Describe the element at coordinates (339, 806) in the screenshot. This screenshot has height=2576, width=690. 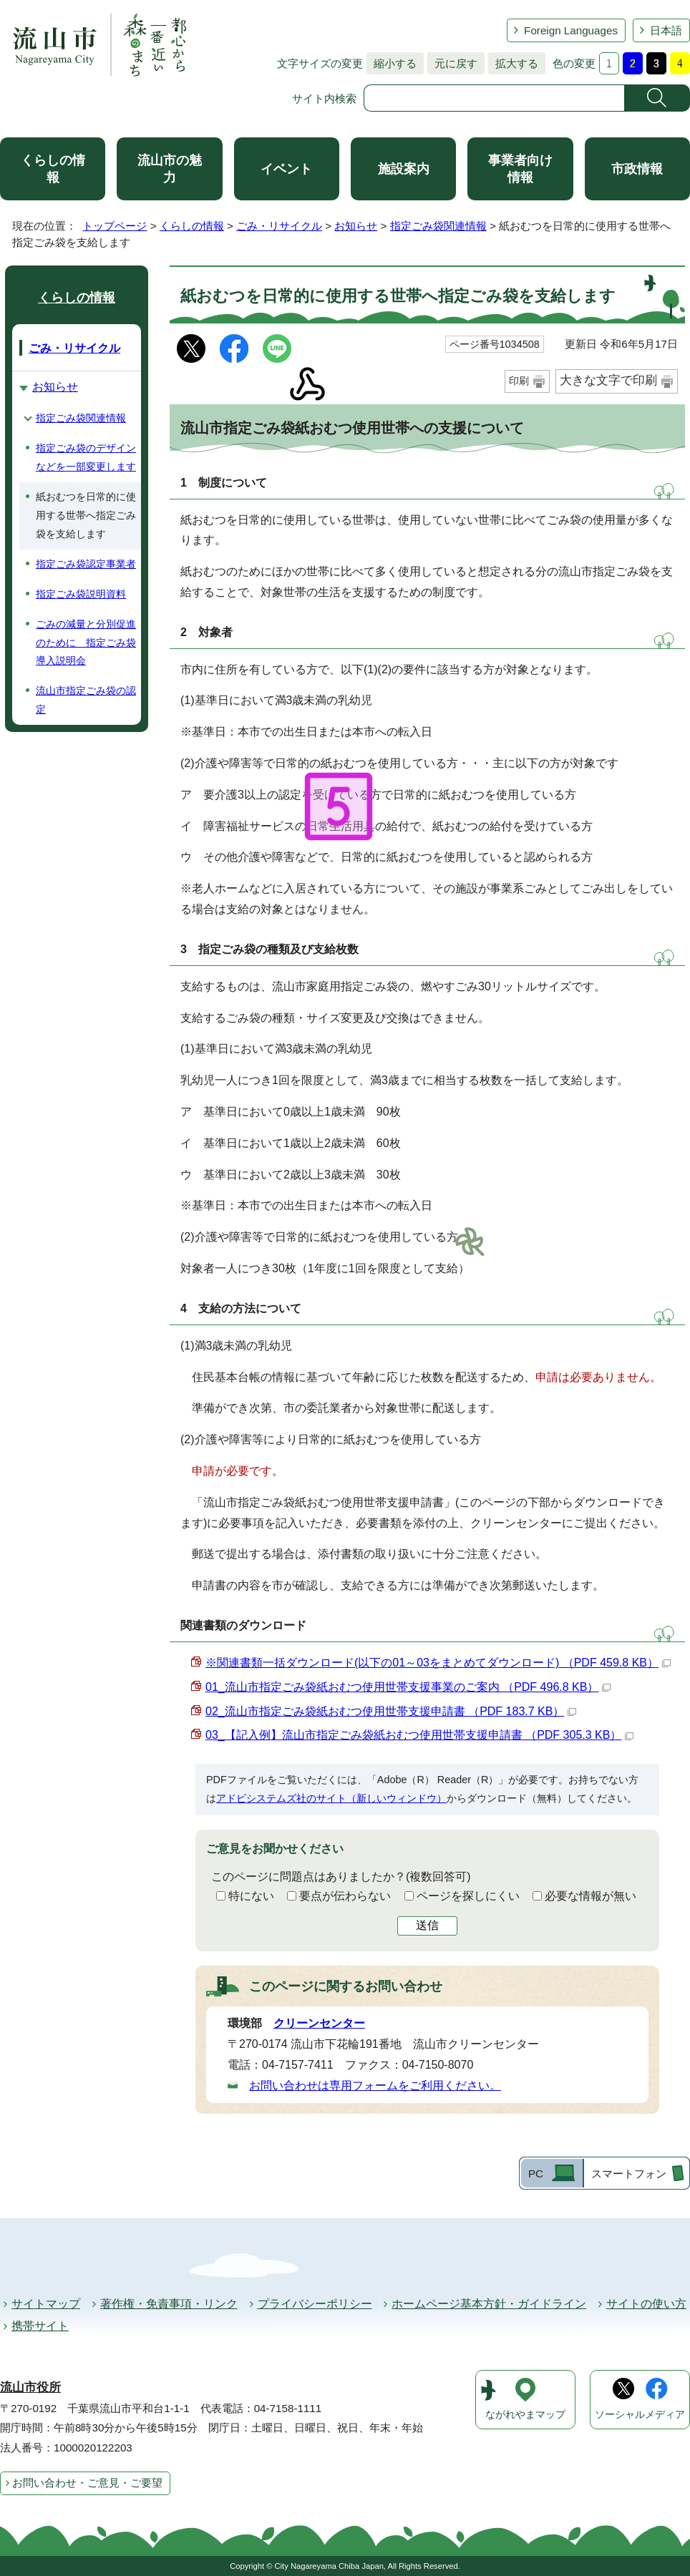
I see `select or input the number five` at that location.